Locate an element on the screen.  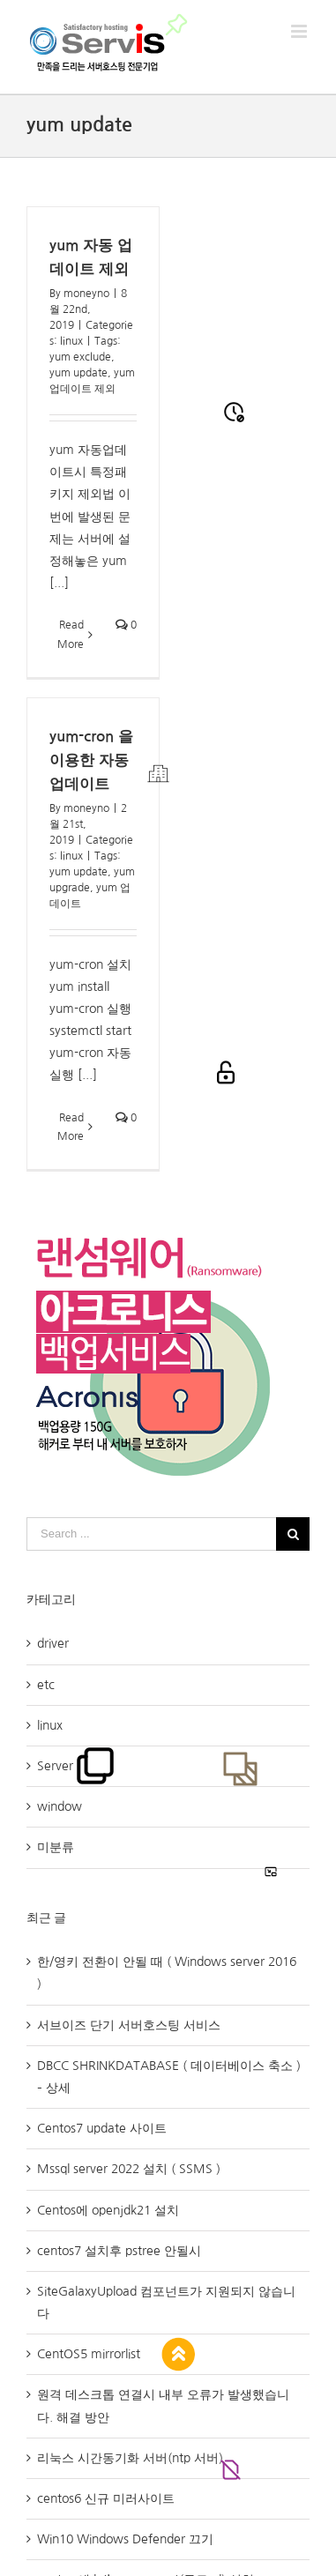
subtract or remove a layer from selection is located at coordinates (240, 1768).